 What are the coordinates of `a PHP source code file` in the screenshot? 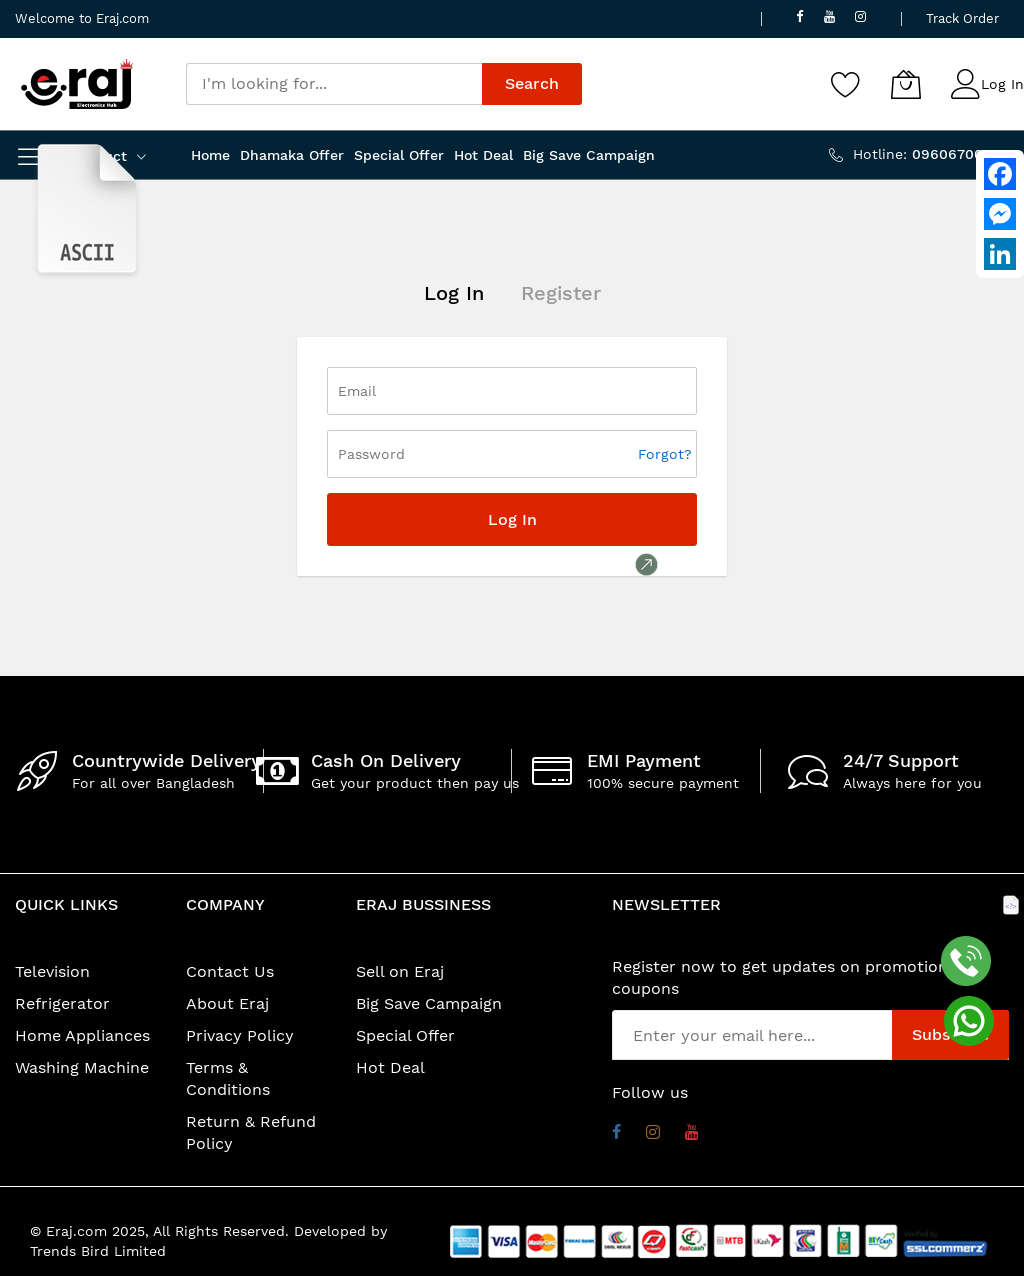 It's located at (1011, 905).